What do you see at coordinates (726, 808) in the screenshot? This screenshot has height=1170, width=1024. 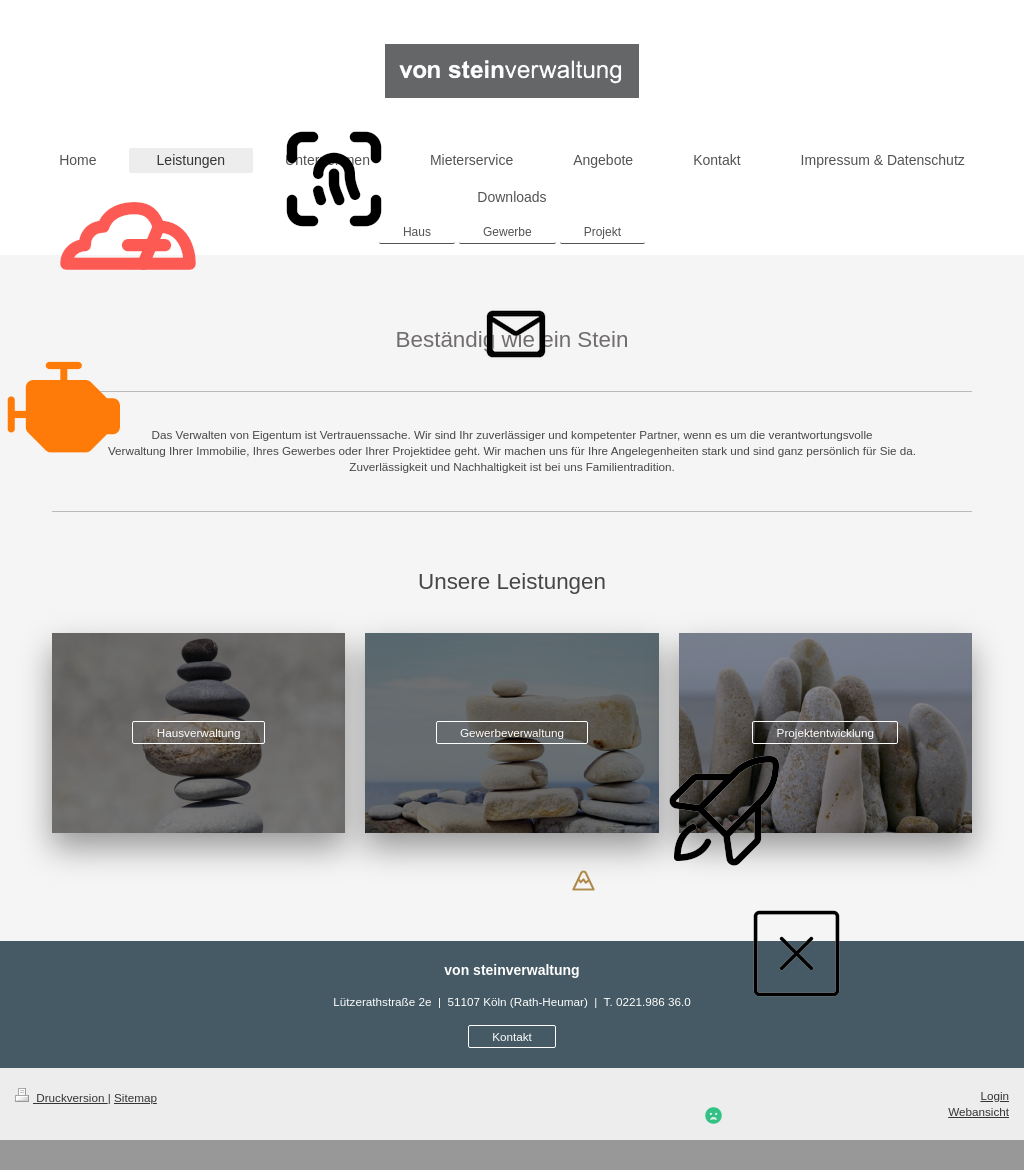 I see `launch or deploy a new project` at bounding box center [726, 808].